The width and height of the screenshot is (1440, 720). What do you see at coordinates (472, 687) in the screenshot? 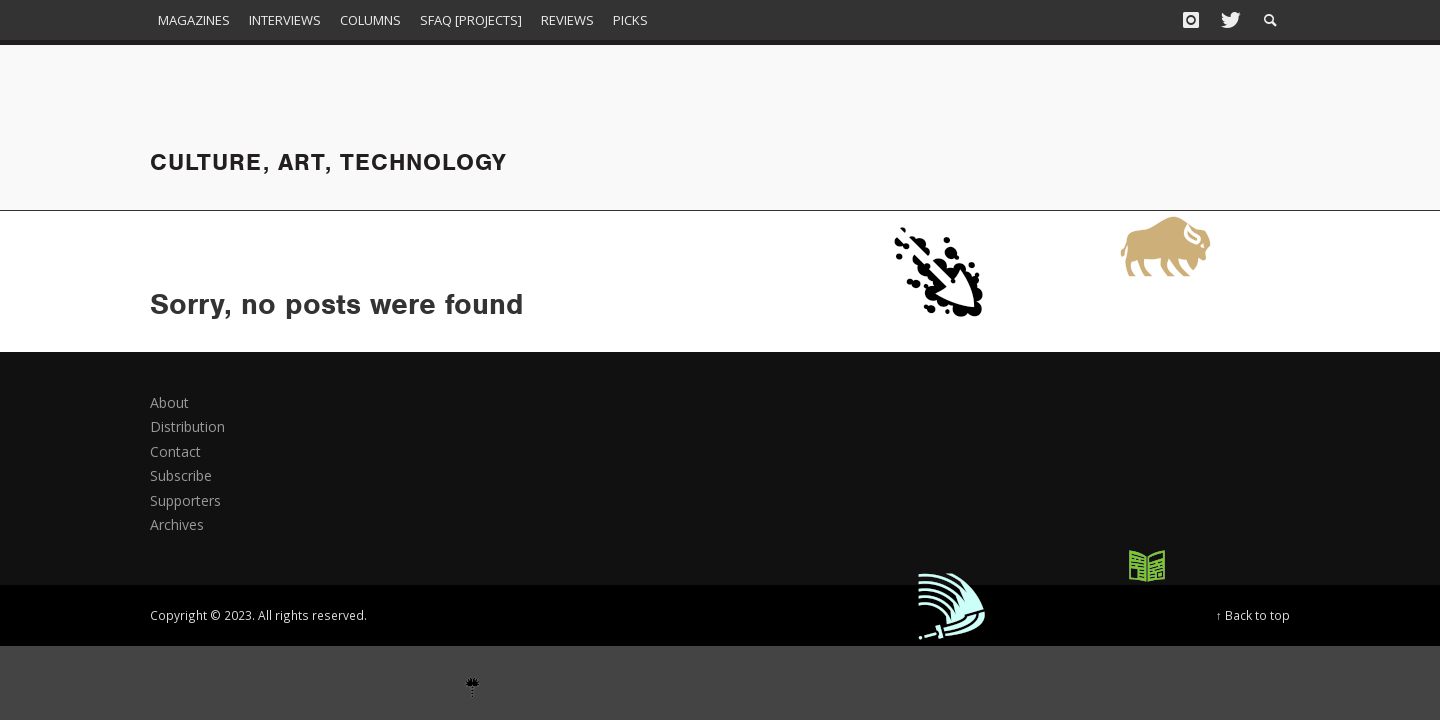
I see `access neuroscience or brain-related content` at bounding box center [472, 687].